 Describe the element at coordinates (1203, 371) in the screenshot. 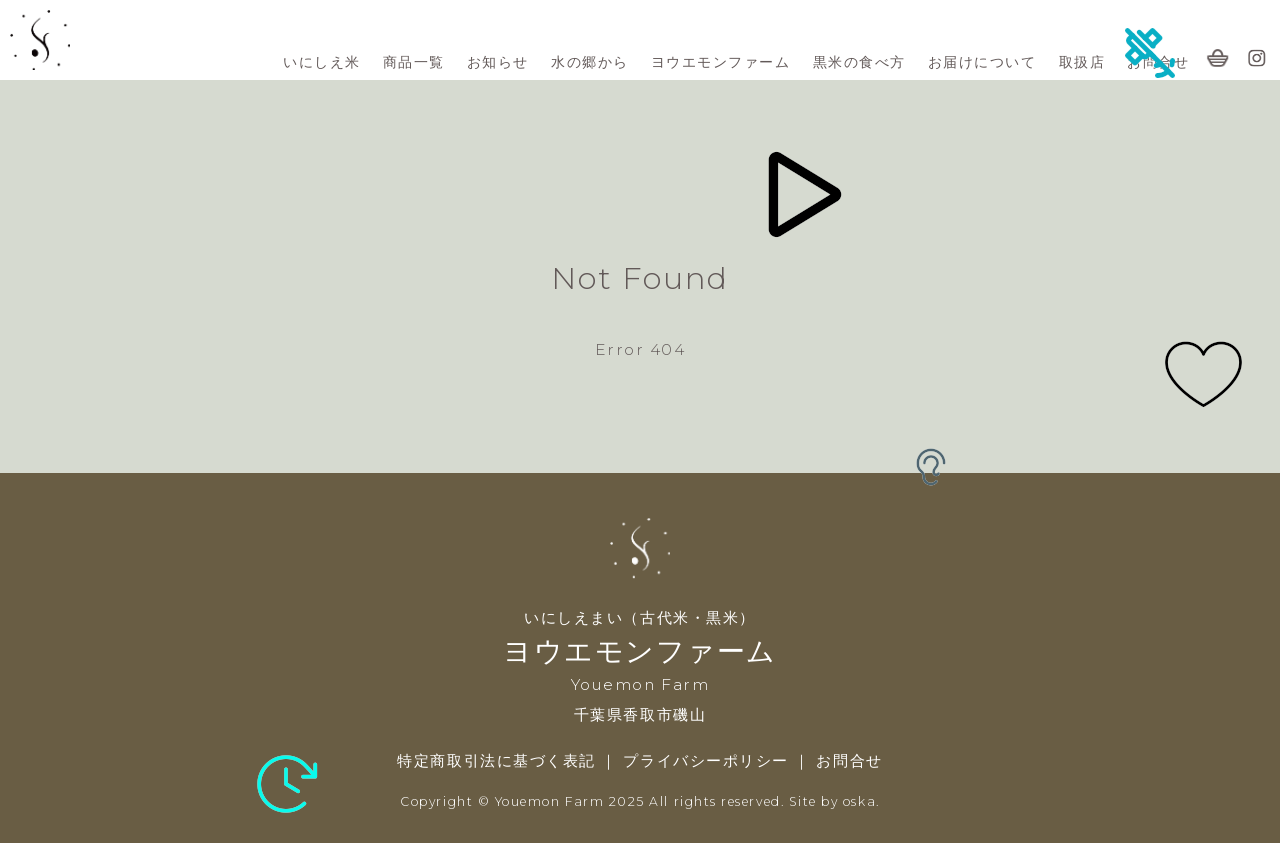

I see `add to favorites` at that location.